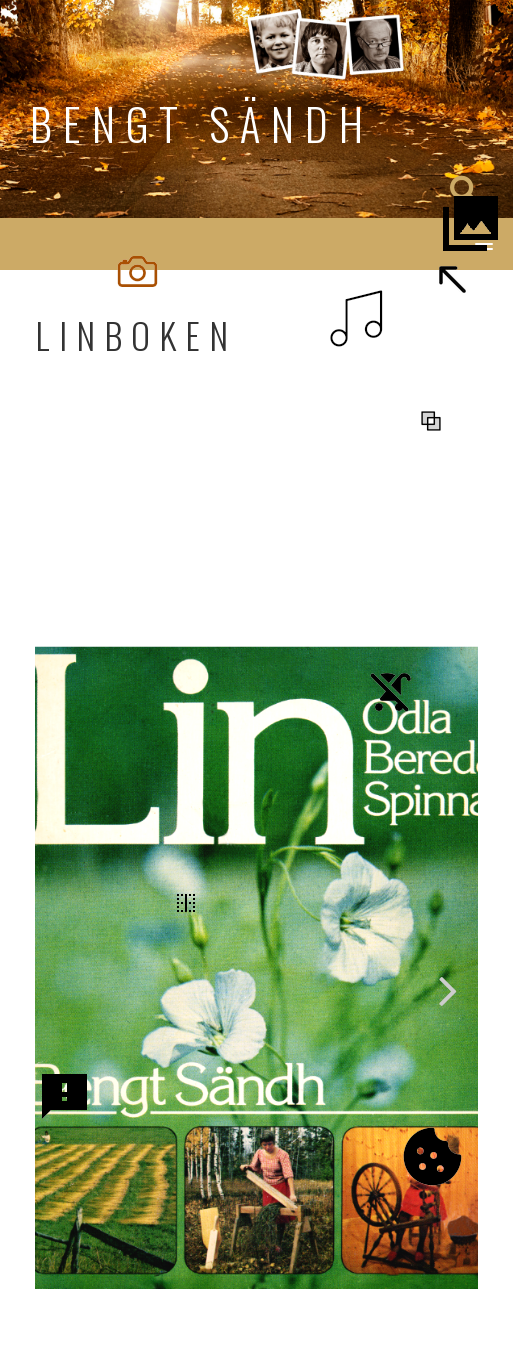 This screenshot has width=513, height=1356. Describe the element at coordinates (391, 691) in the screenshot. I see `indicates strollers are not permitted in this area` at that location.